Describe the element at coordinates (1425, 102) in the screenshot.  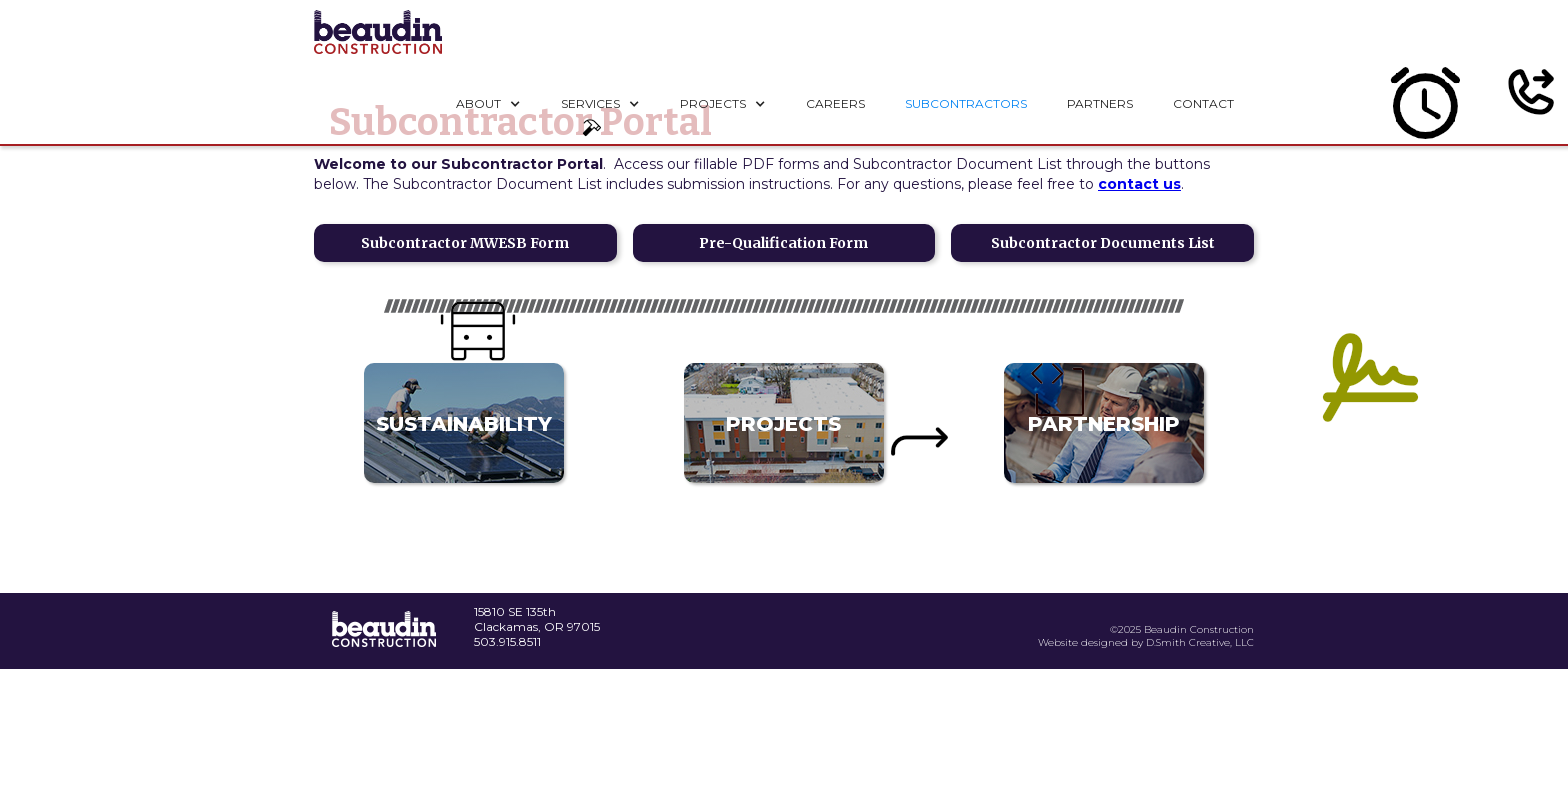
I see `set or view alarms` at that location.